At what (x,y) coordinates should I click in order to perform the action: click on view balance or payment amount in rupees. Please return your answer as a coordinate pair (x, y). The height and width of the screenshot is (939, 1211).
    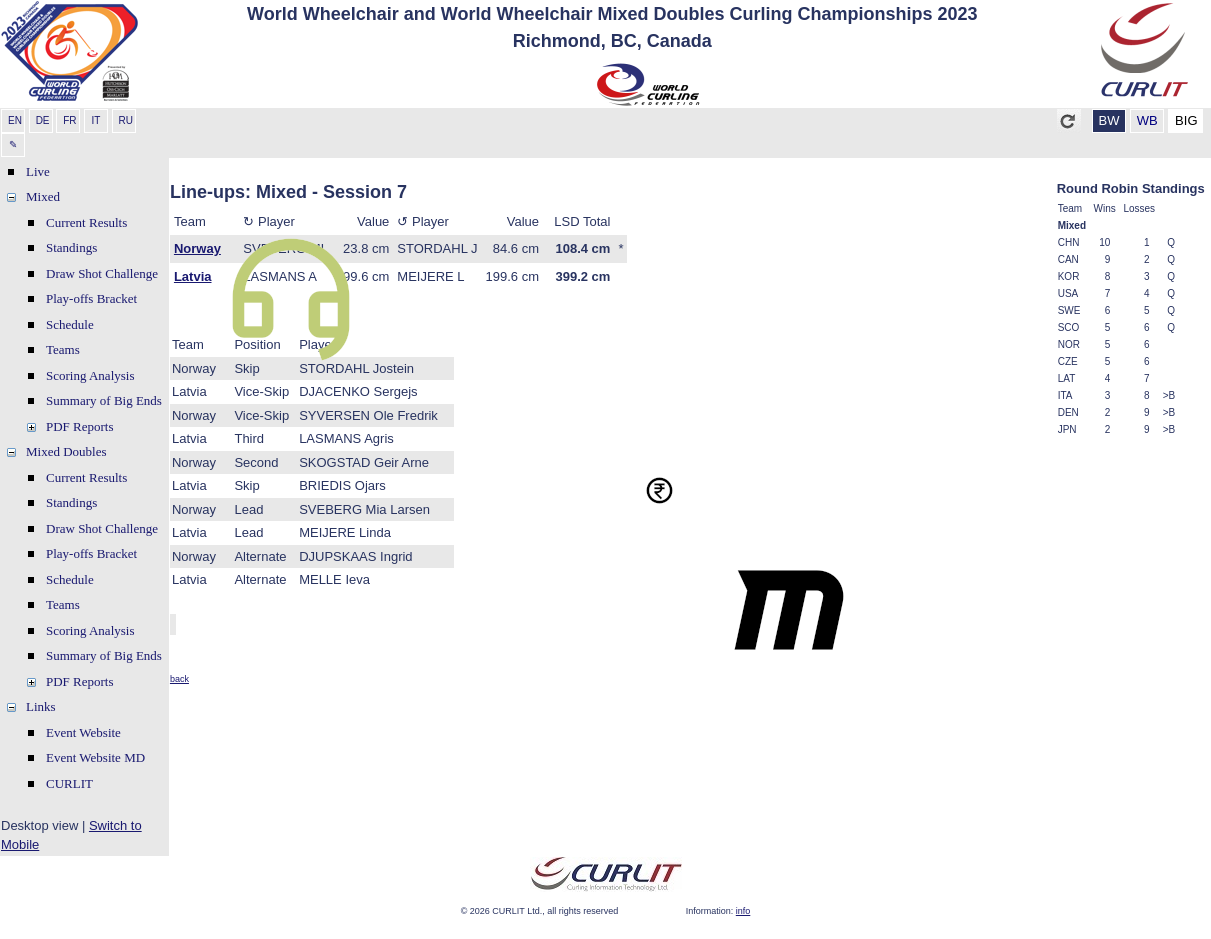
    Looking at the image, I should click on (659, 490).